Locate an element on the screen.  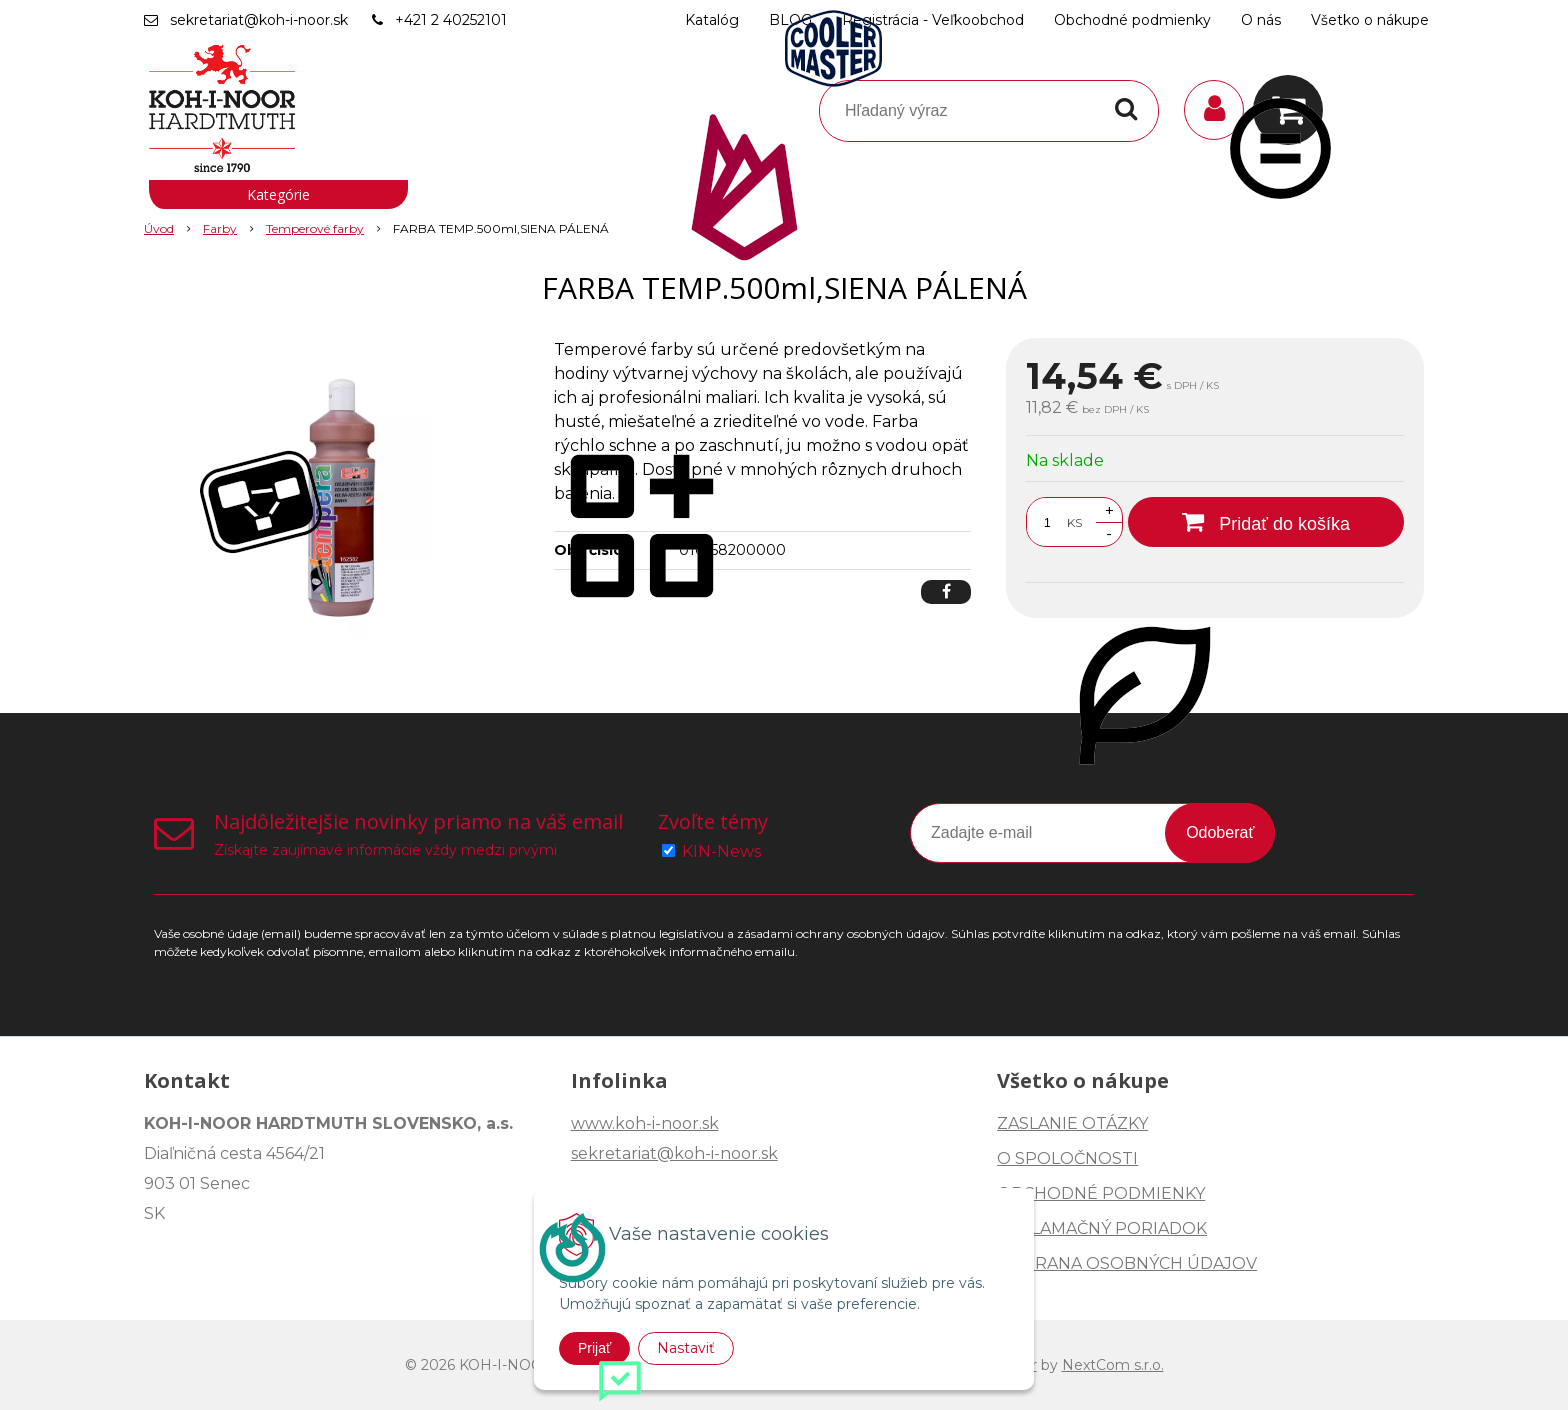
add a new function or module is located at coordinates (642, 526).